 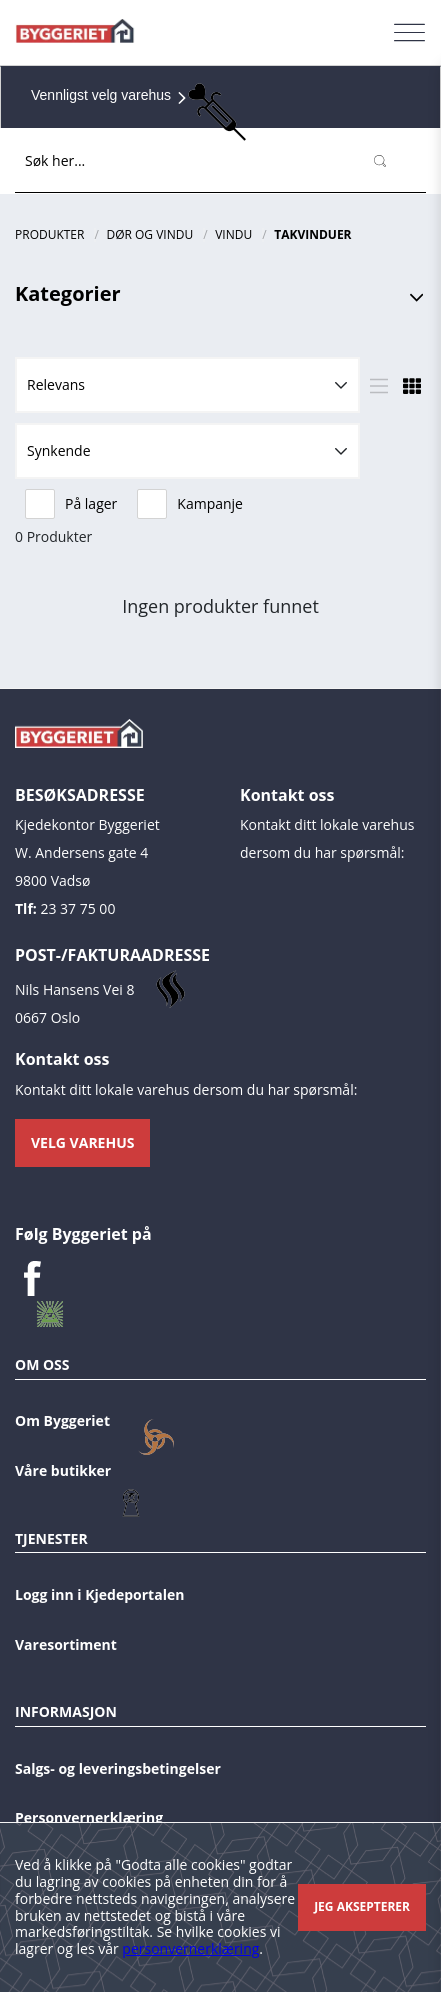 I want to click on inject love or affection in a game, so click(x=217, y=112).